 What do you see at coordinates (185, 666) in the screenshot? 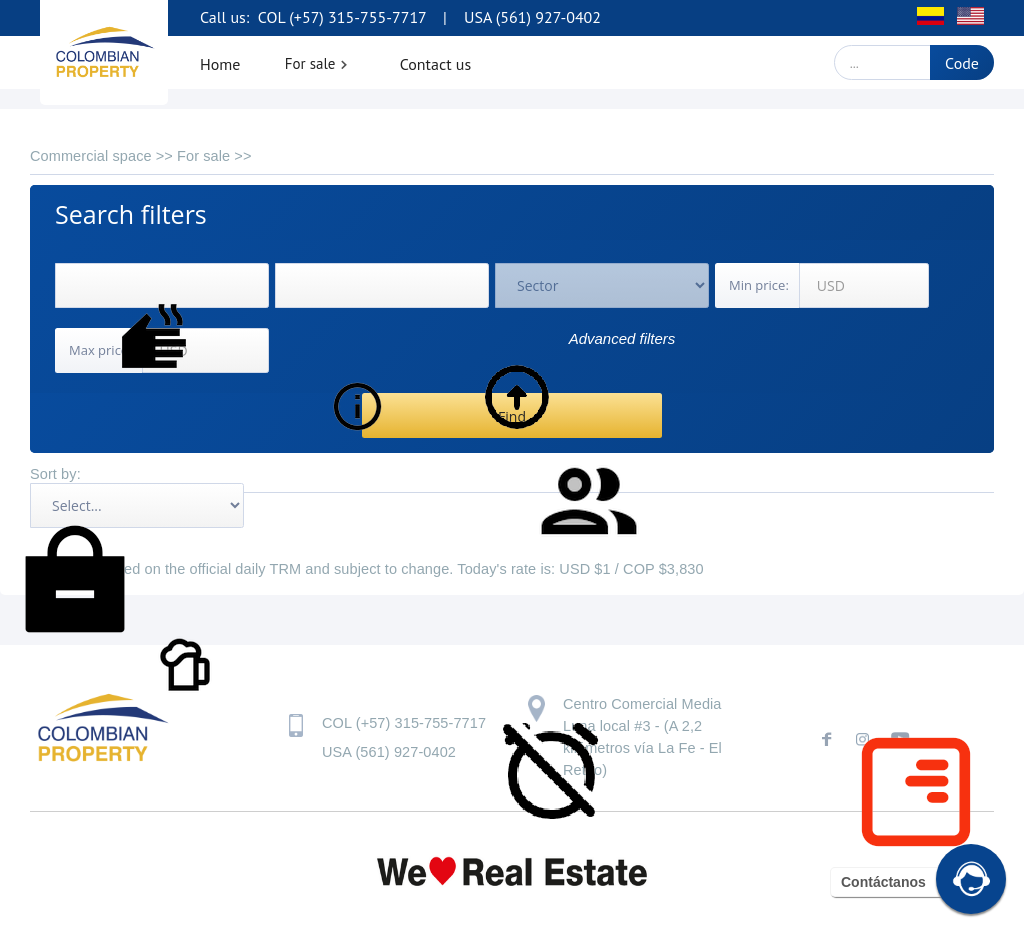
I see `find nearby bars or pubs` at bounding box center [185, 666].